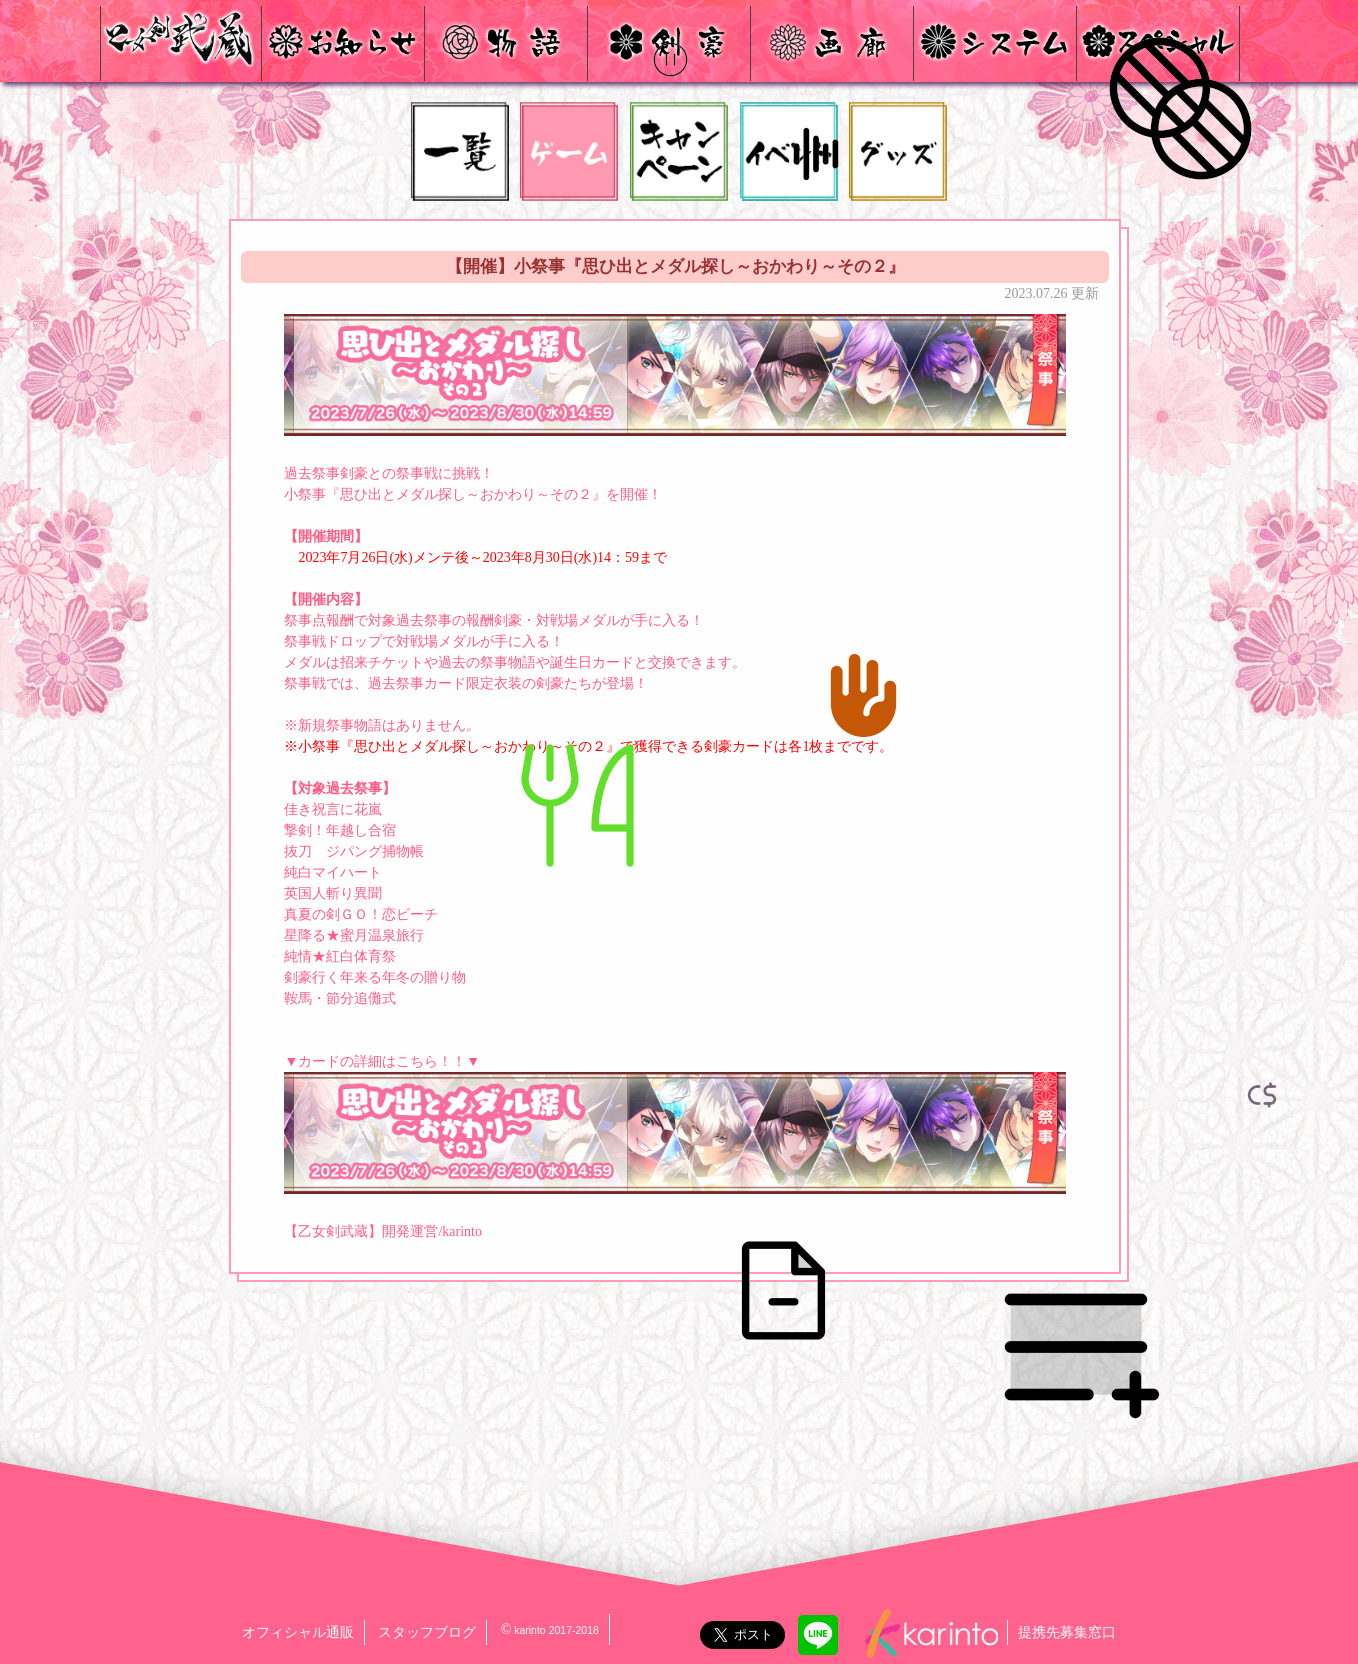 This screenshot has height=1664, width=1358. What do you see at coordinates (580, 803) in the screenshot?
I see `access food and dining options` at bounding box center [580, 803].